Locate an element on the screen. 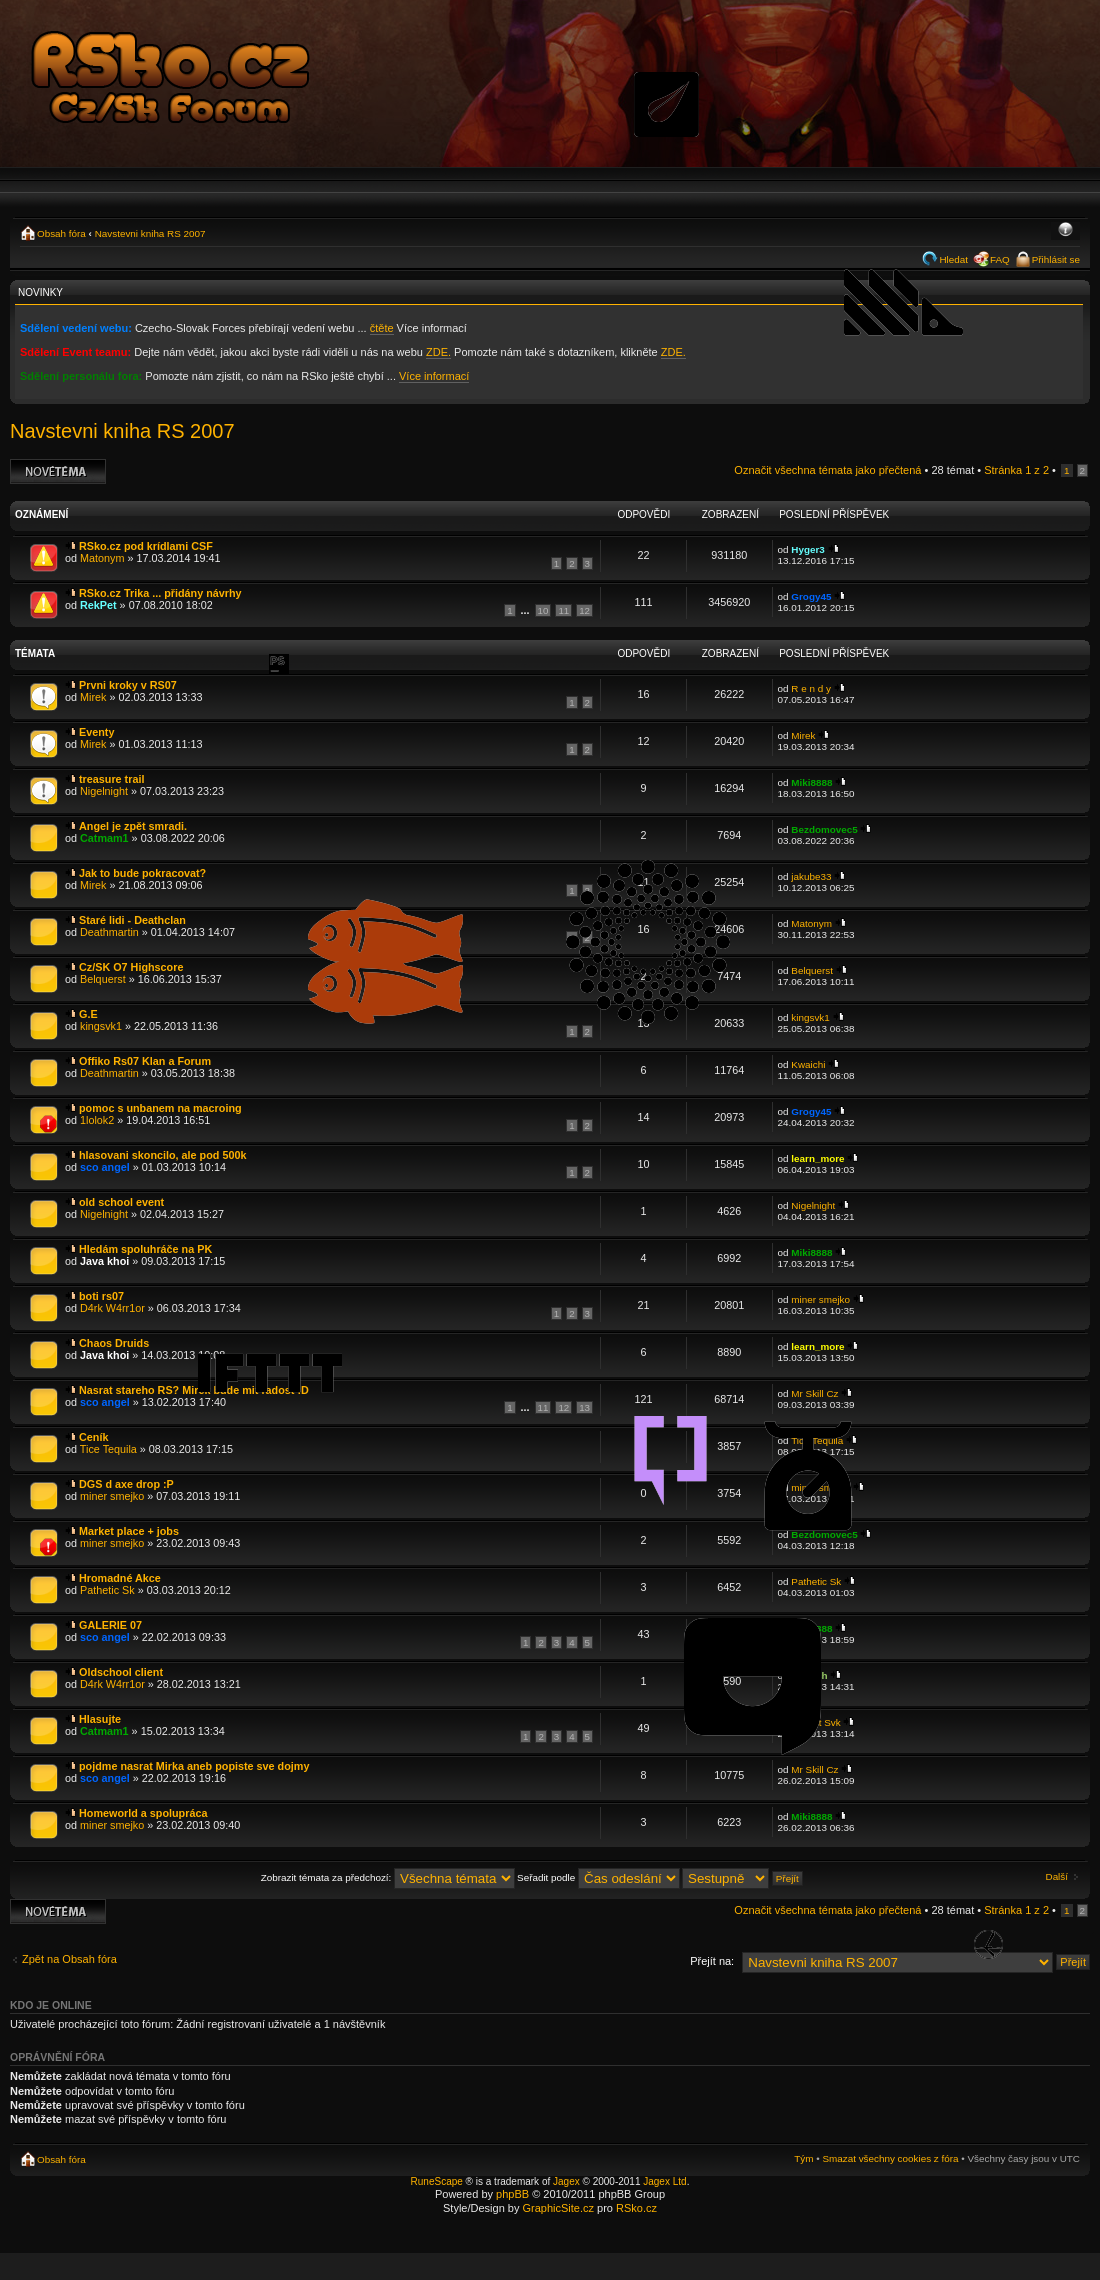 The image size is (1100, 2280). open PostHog analytics dashboard is located at coordinates (903, 302).